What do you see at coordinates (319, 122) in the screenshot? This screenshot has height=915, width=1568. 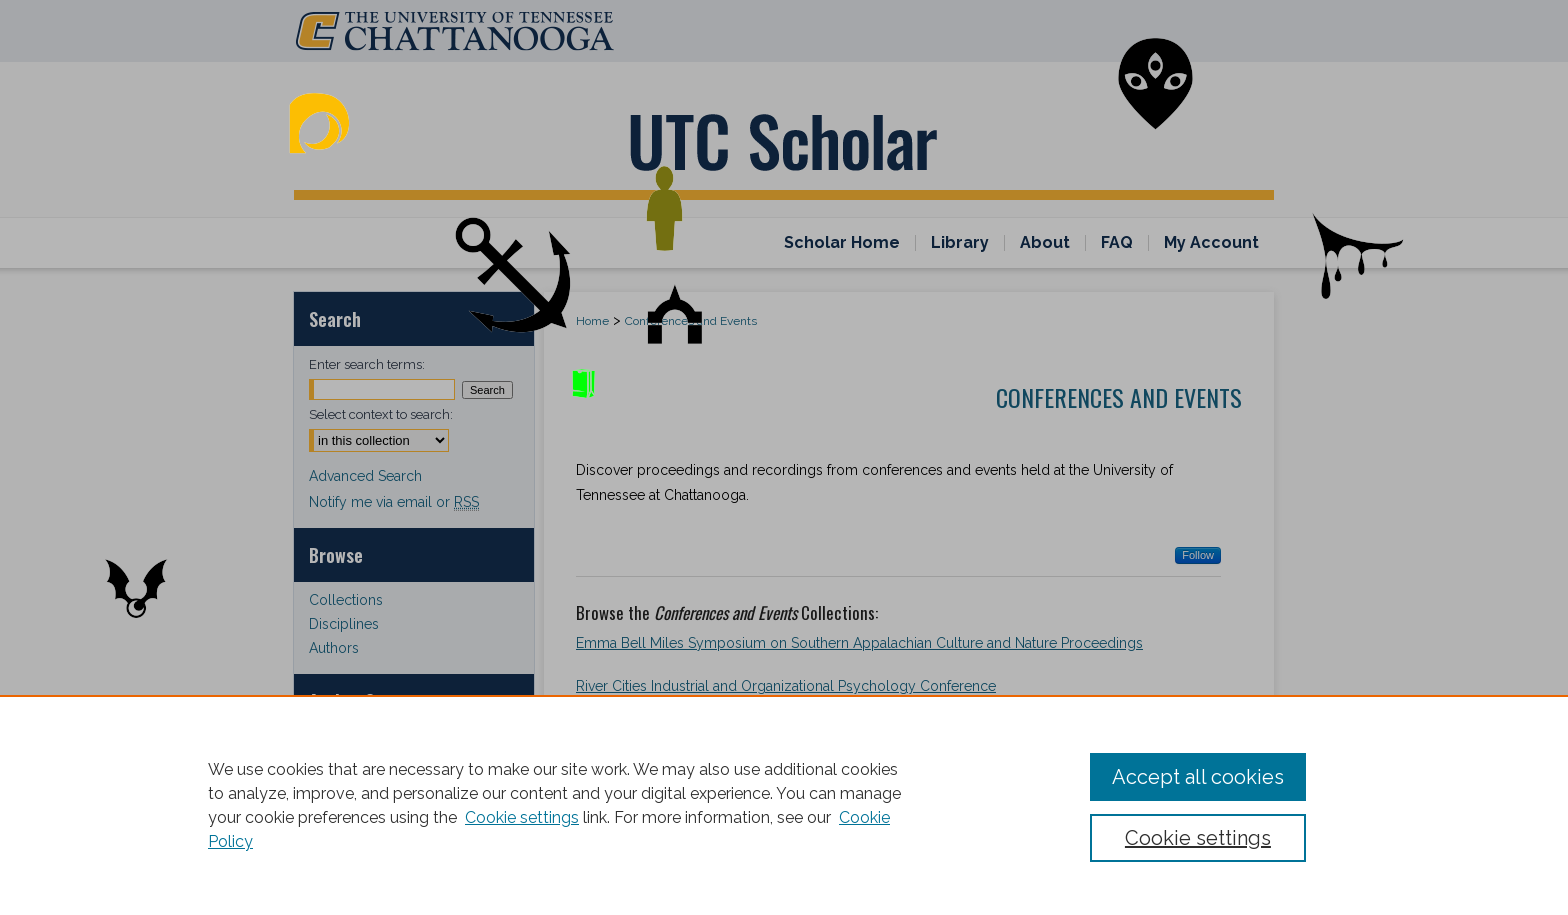 I see `select tentacle or sea creature ability` at bounding box center [319, 122].